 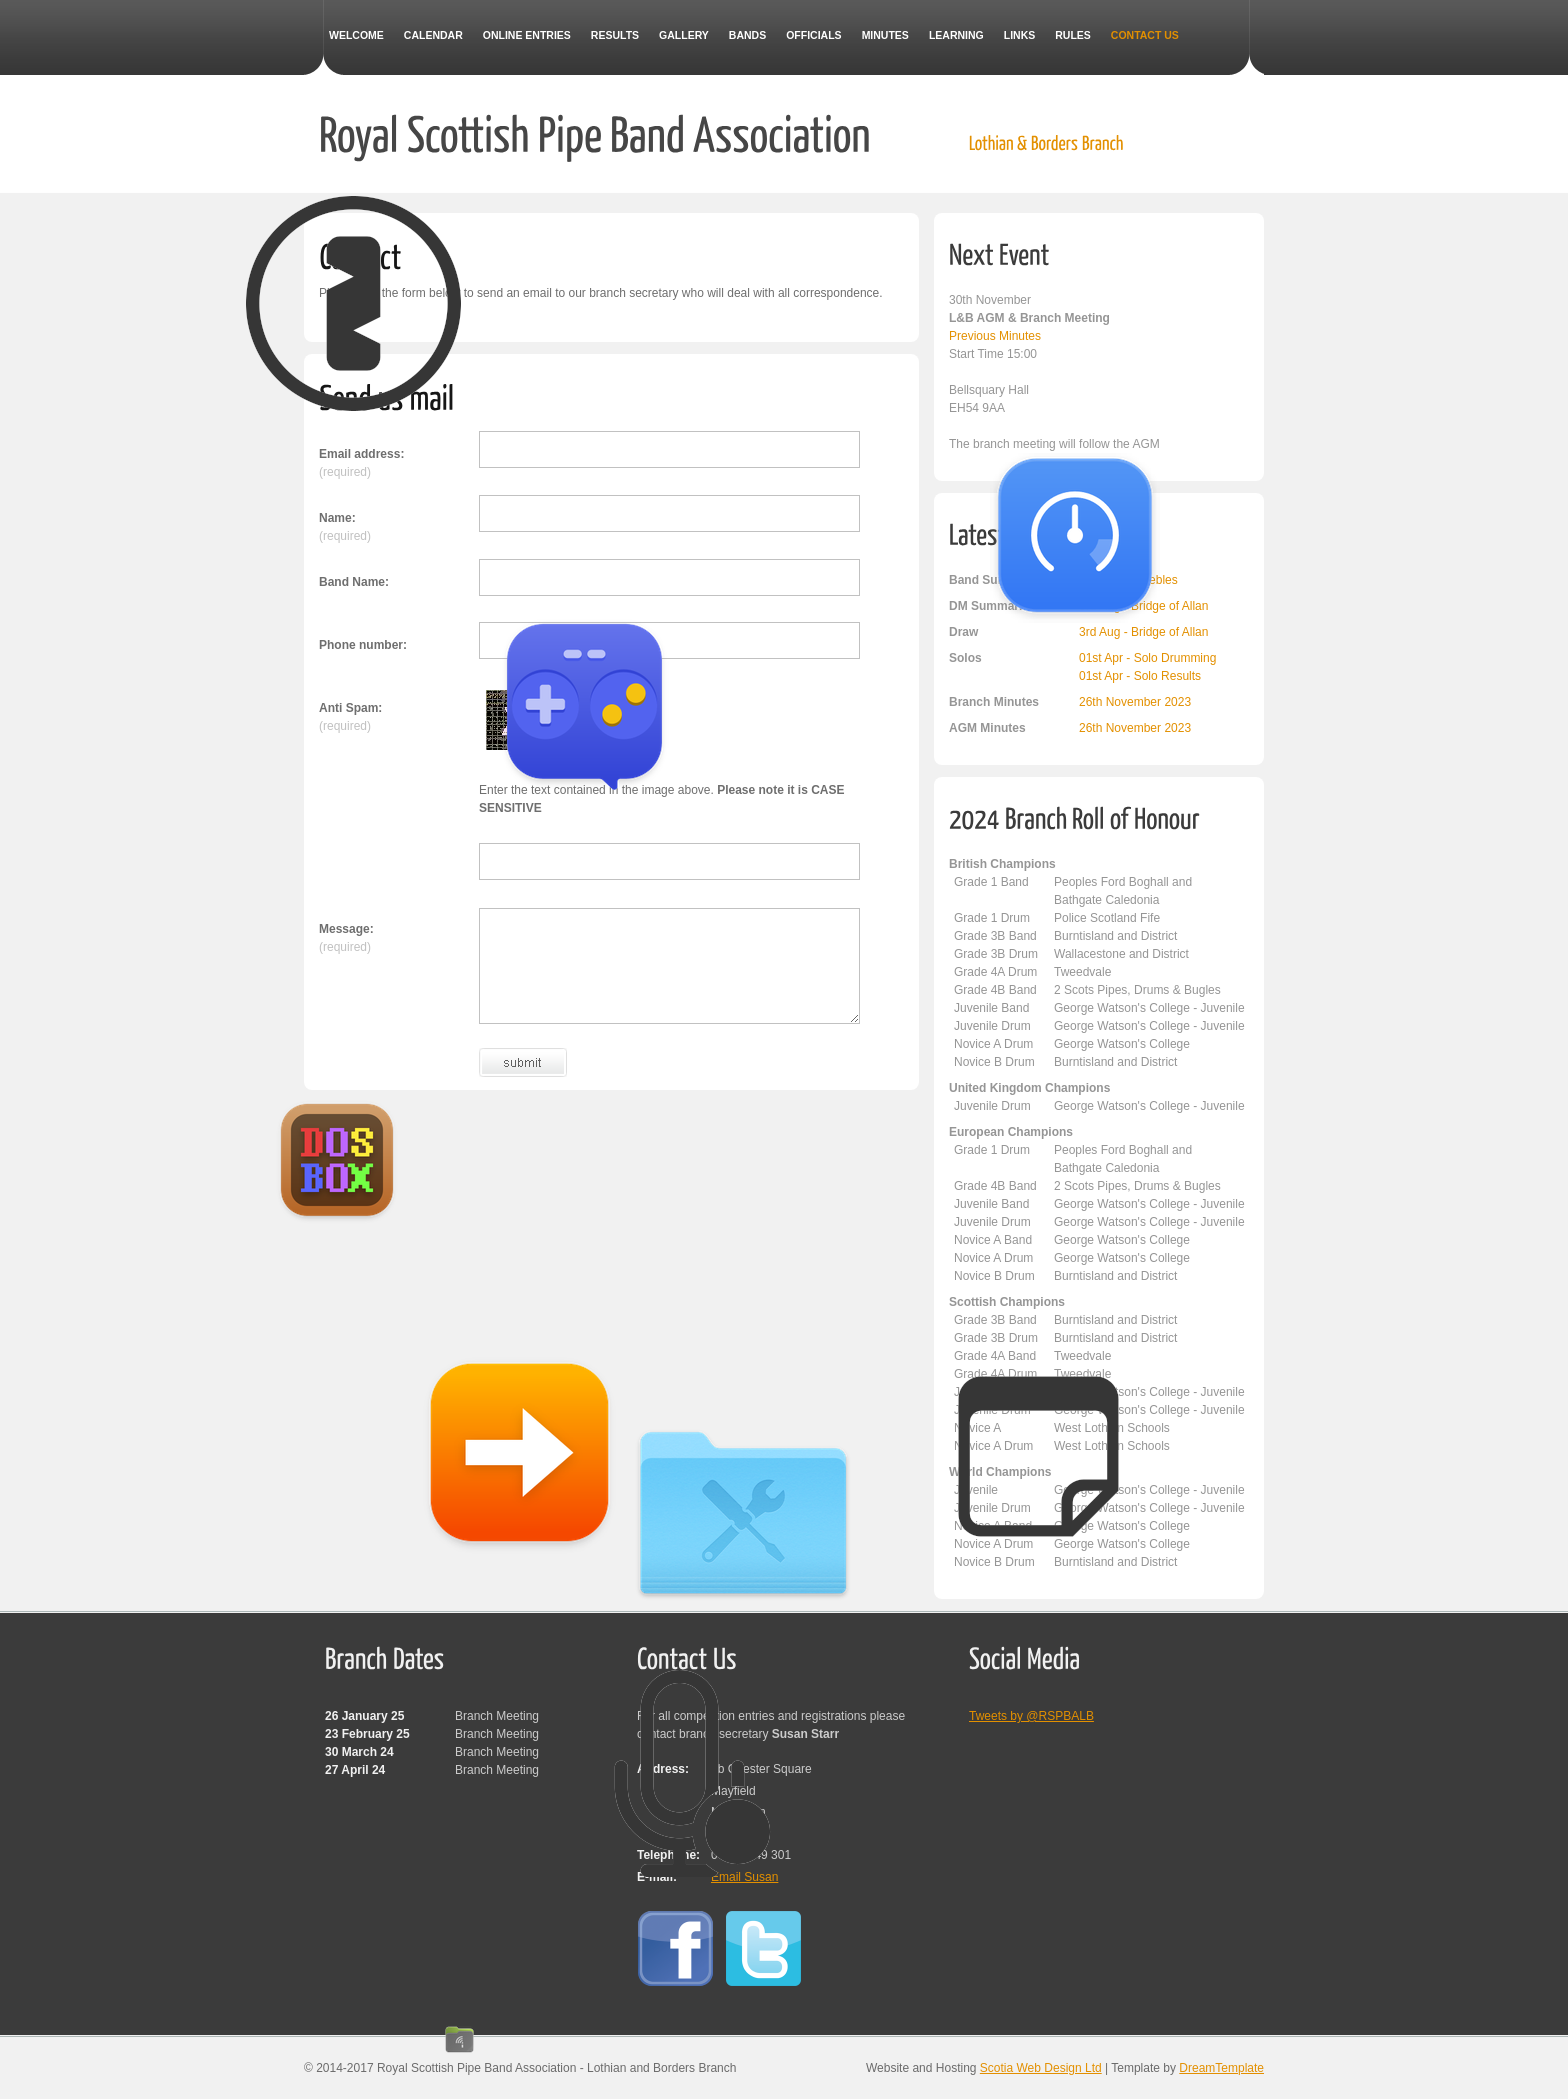 What do you see at coordinates (584, 701) in the screenshot?
I see `open dissent messaging app` at bounding box center [584, 701].